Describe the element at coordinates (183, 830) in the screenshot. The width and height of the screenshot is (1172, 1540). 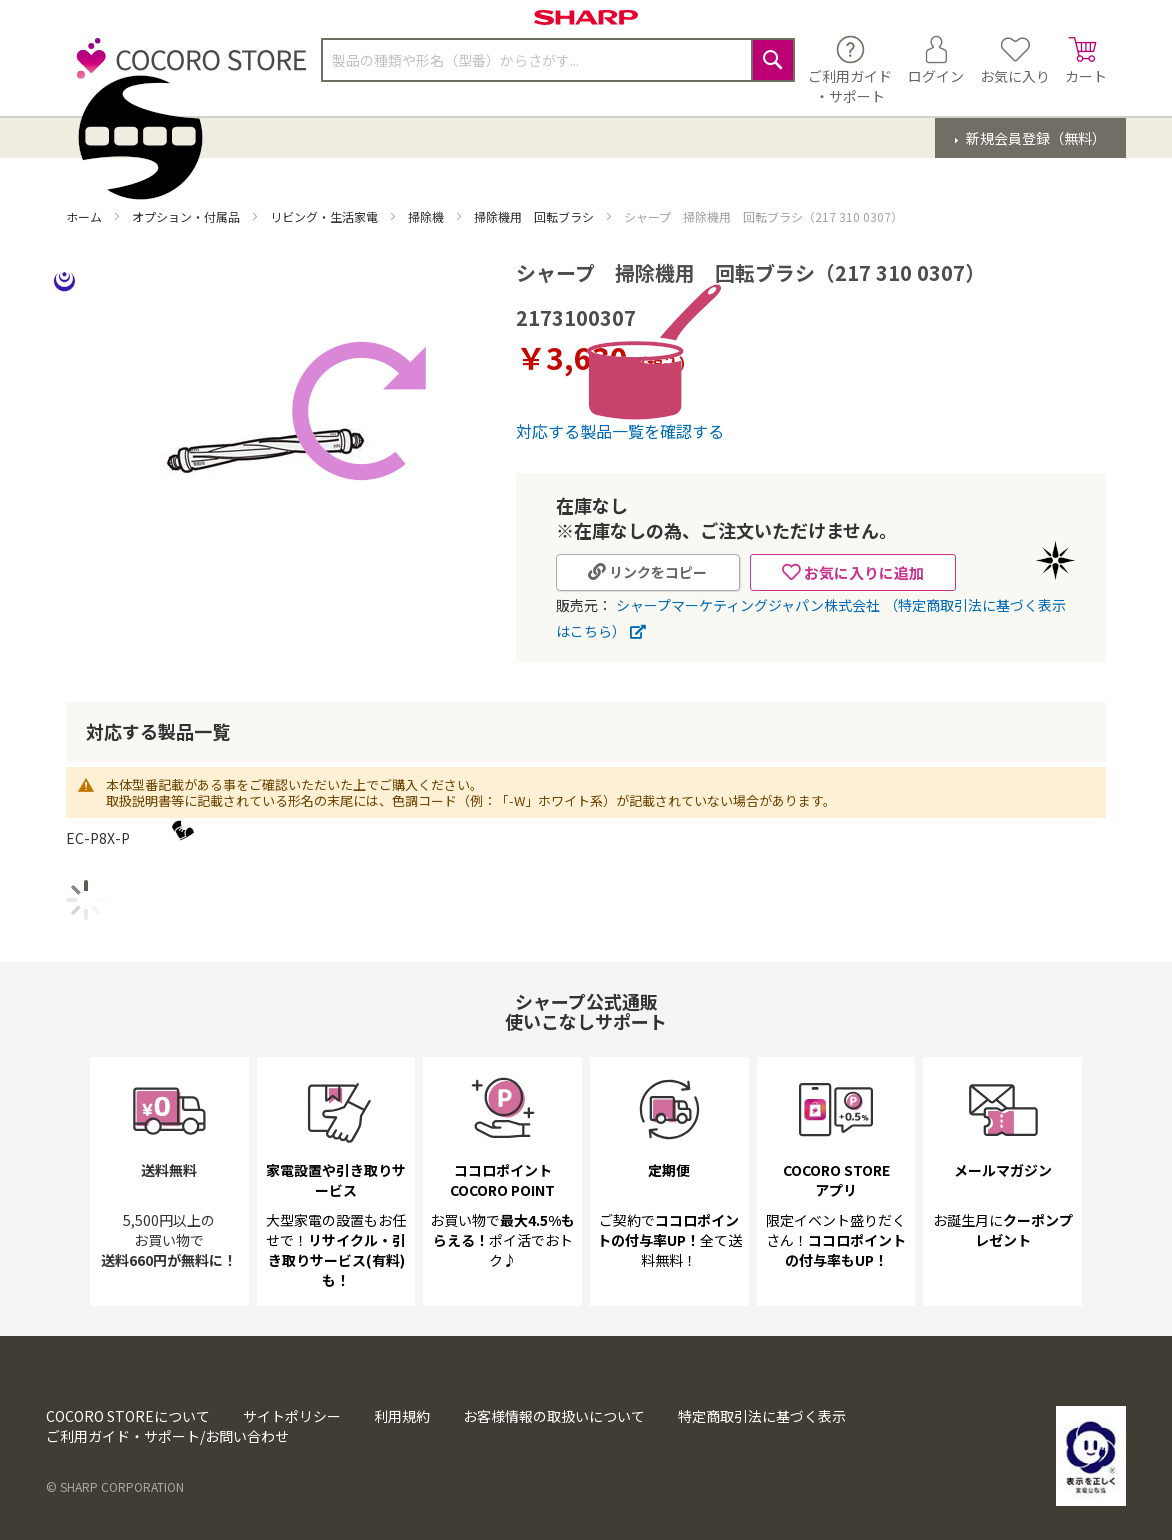
I see `indicates walking or movement ability` at that location.